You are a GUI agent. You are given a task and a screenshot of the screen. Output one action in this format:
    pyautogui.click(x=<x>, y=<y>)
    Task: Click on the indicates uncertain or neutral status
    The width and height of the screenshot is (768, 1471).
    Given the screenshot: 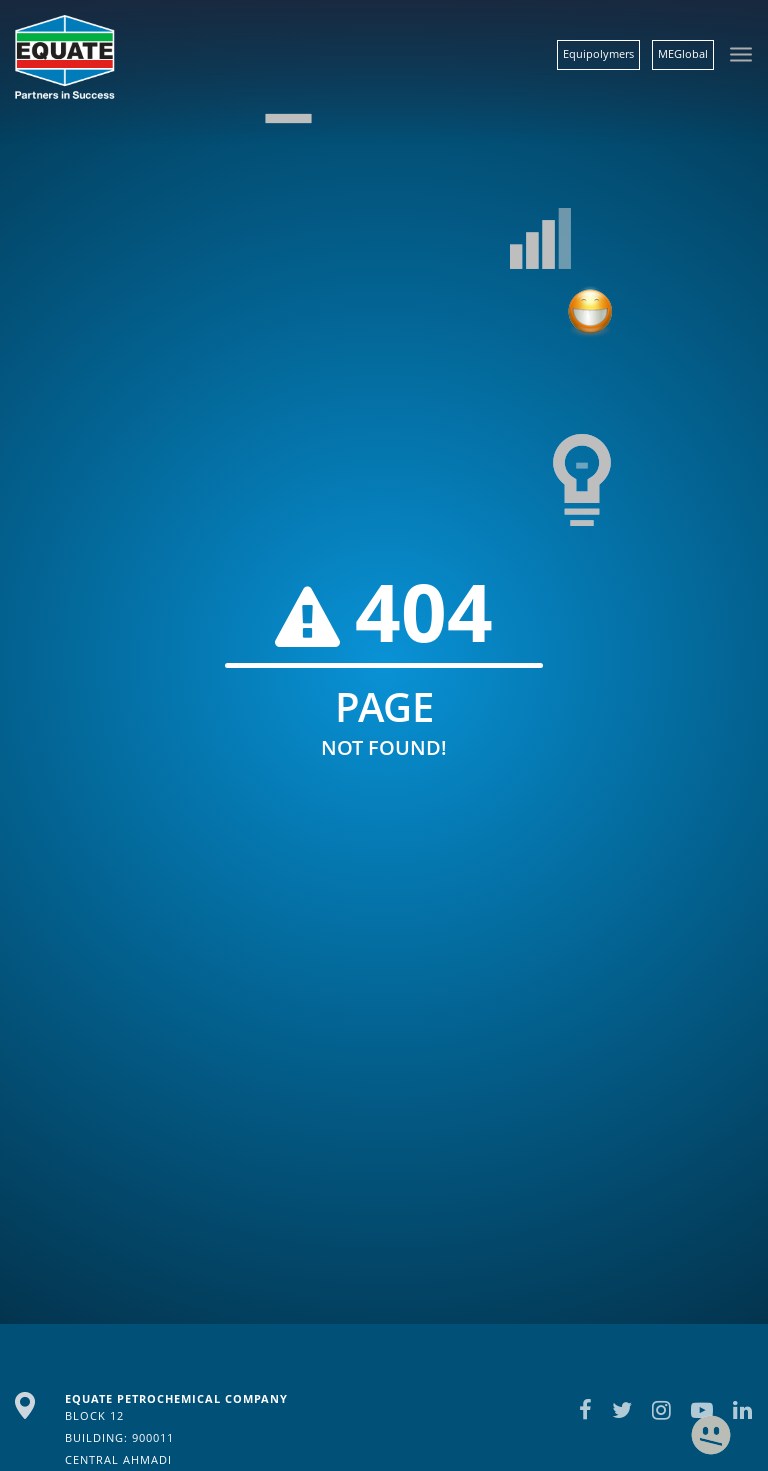 What is the action you would take?
    pyautogui.click(x=711, y=1435)
    